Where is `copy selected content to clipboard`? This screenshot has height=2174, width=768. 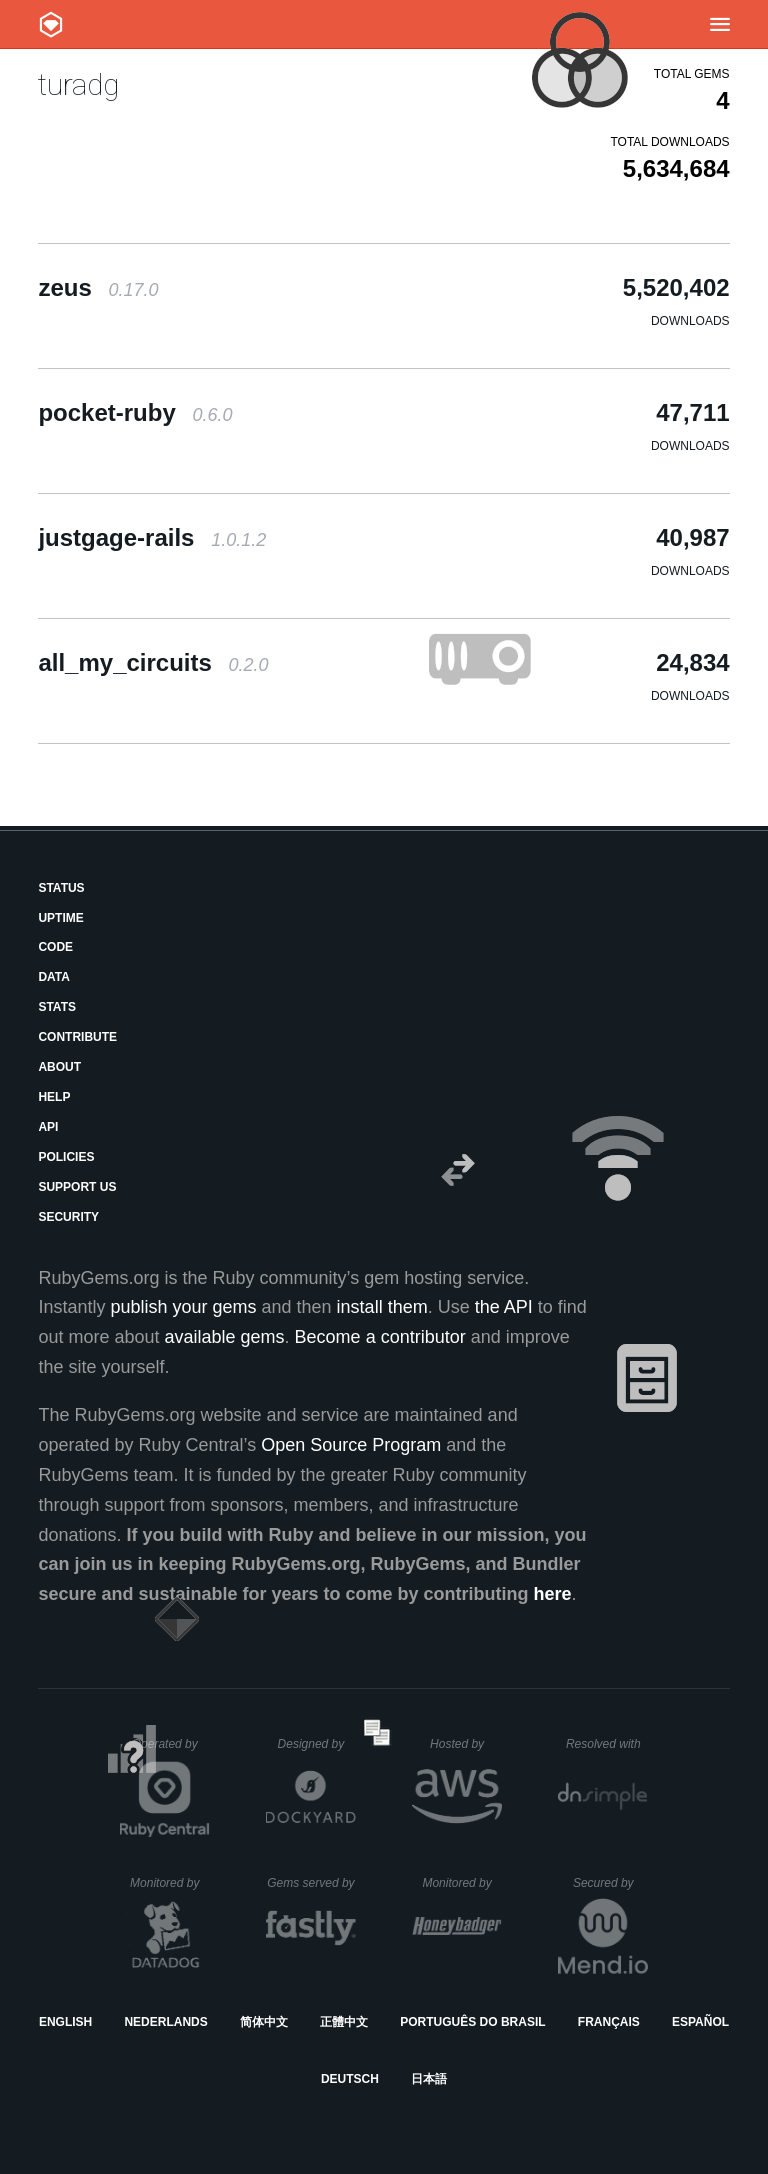 copy selected content to clipboard is located at coordinates (376, 1731).